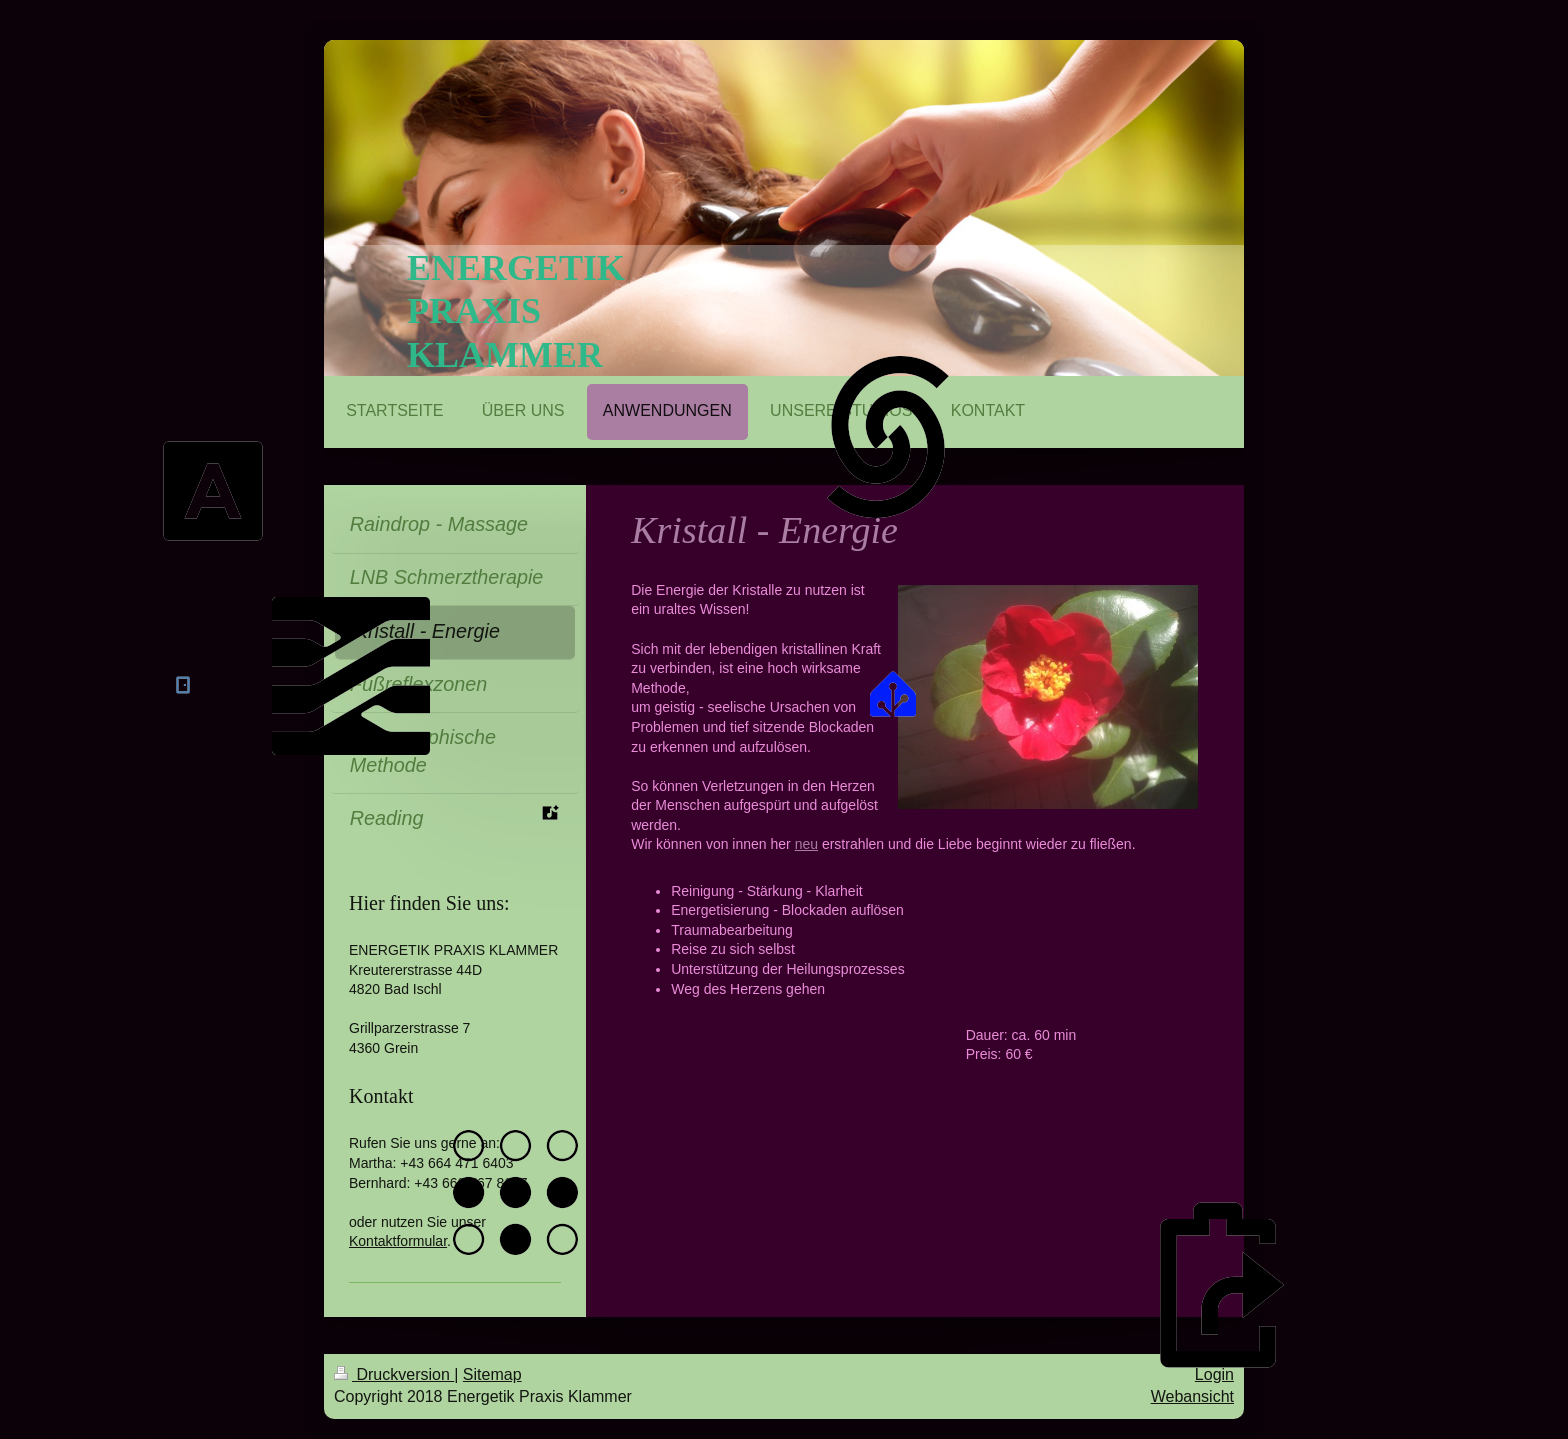 The width and height of the screenshot is (1568, 1439). What do you see at coordinates (888, 437) in the screenshot?
I see `upstash brand logo` at bounding box center [888, 437].